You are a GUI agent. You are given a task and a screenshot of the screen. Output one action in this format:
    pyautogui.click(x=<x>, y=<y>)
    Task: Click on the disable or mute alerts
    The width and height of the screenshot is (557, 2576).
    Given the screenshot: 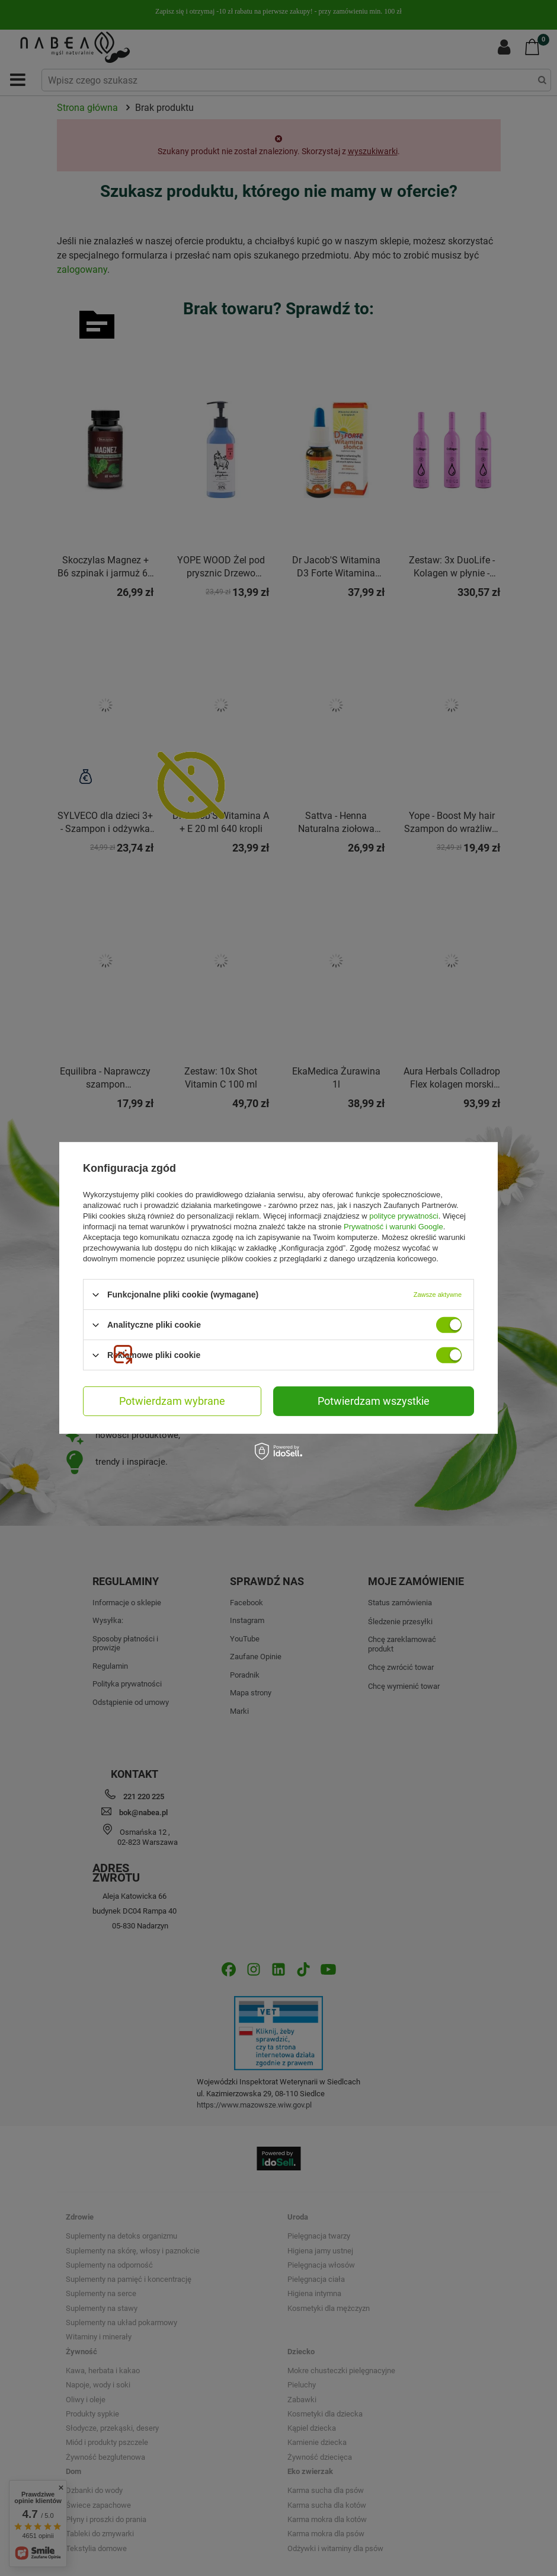 What is the action you would take?
    pyautogui.click(x=191, y=785)
    